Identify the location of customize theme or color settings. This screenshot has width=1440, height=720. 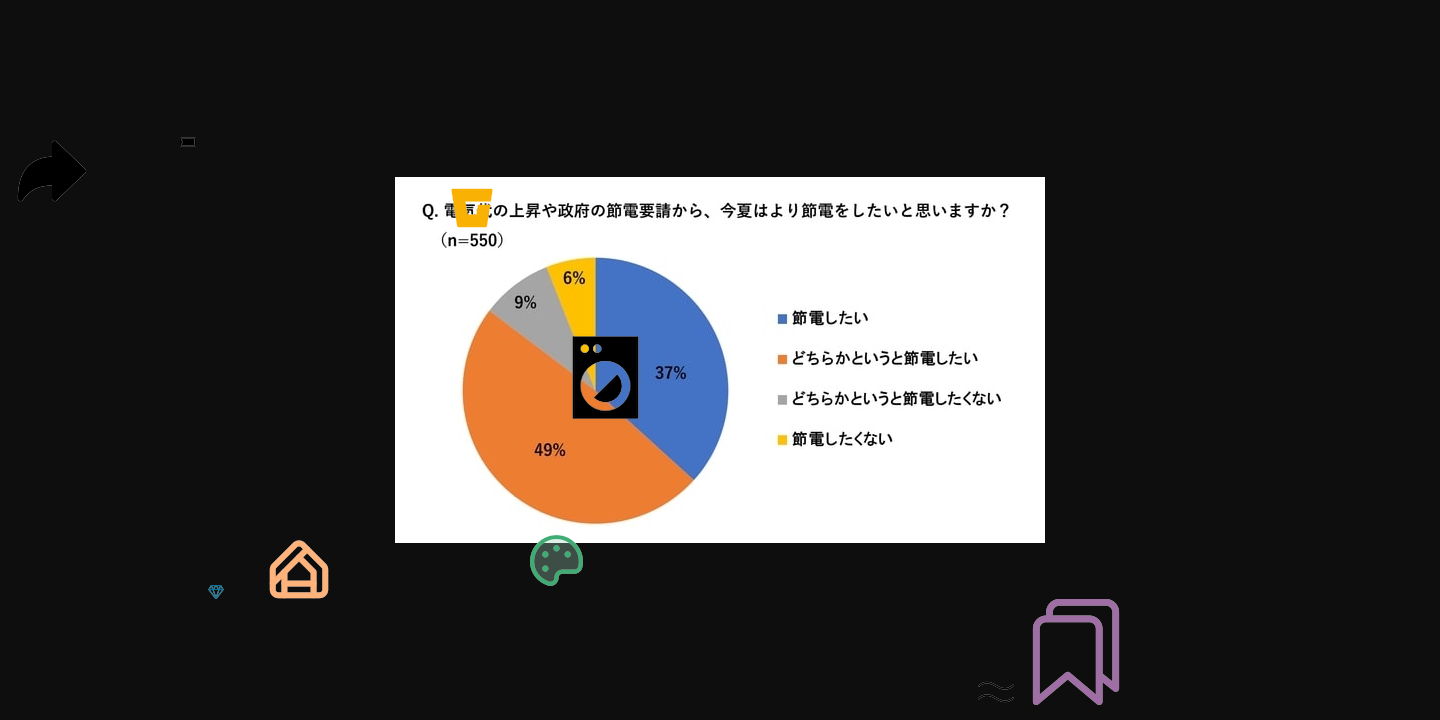
(556, 561).